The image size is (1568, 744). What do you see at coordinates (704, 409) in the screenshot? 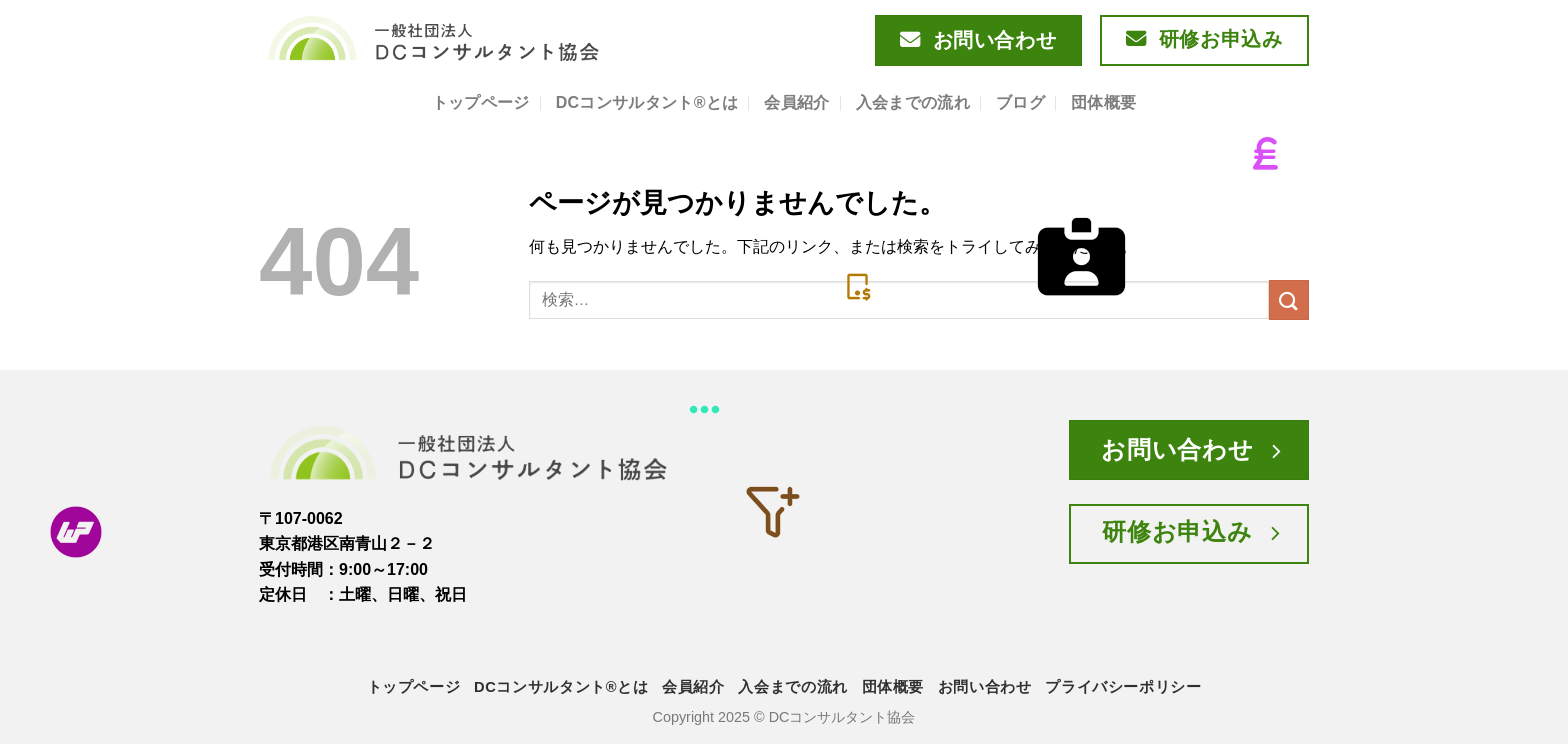
I see `open more options menu` at bounding box center [704, 409].